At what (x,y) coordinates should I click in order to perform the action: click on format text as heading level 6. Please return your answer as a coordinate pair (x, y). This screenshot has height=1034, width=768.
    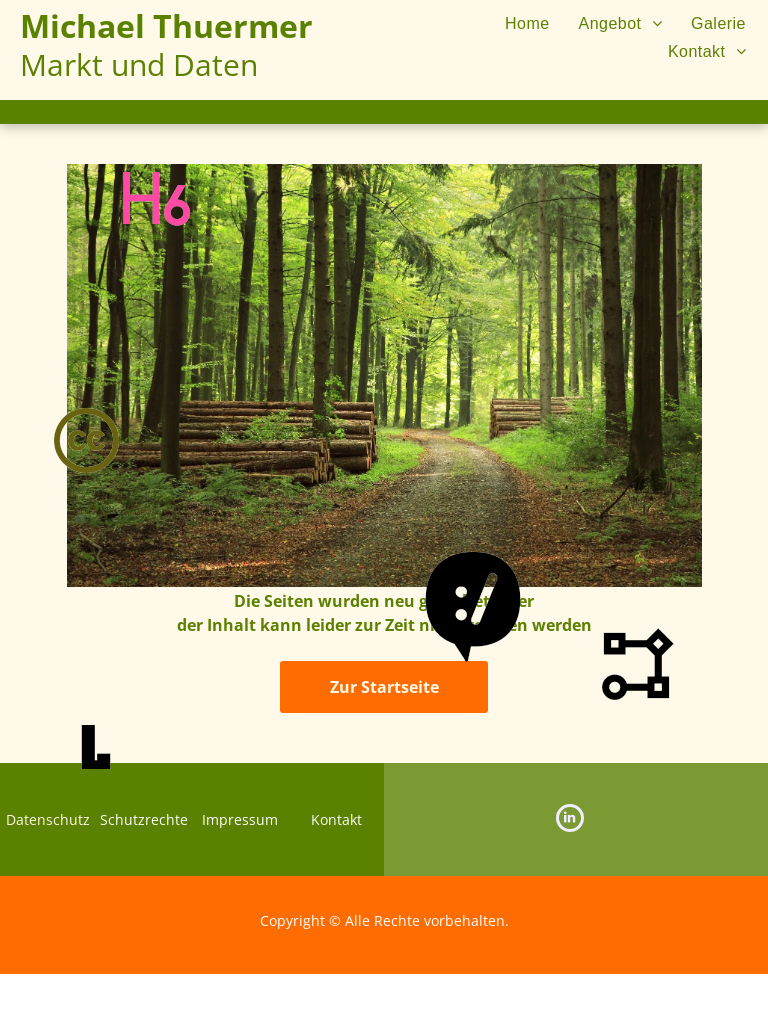
    Looking at the image, I should click on (156, 198).